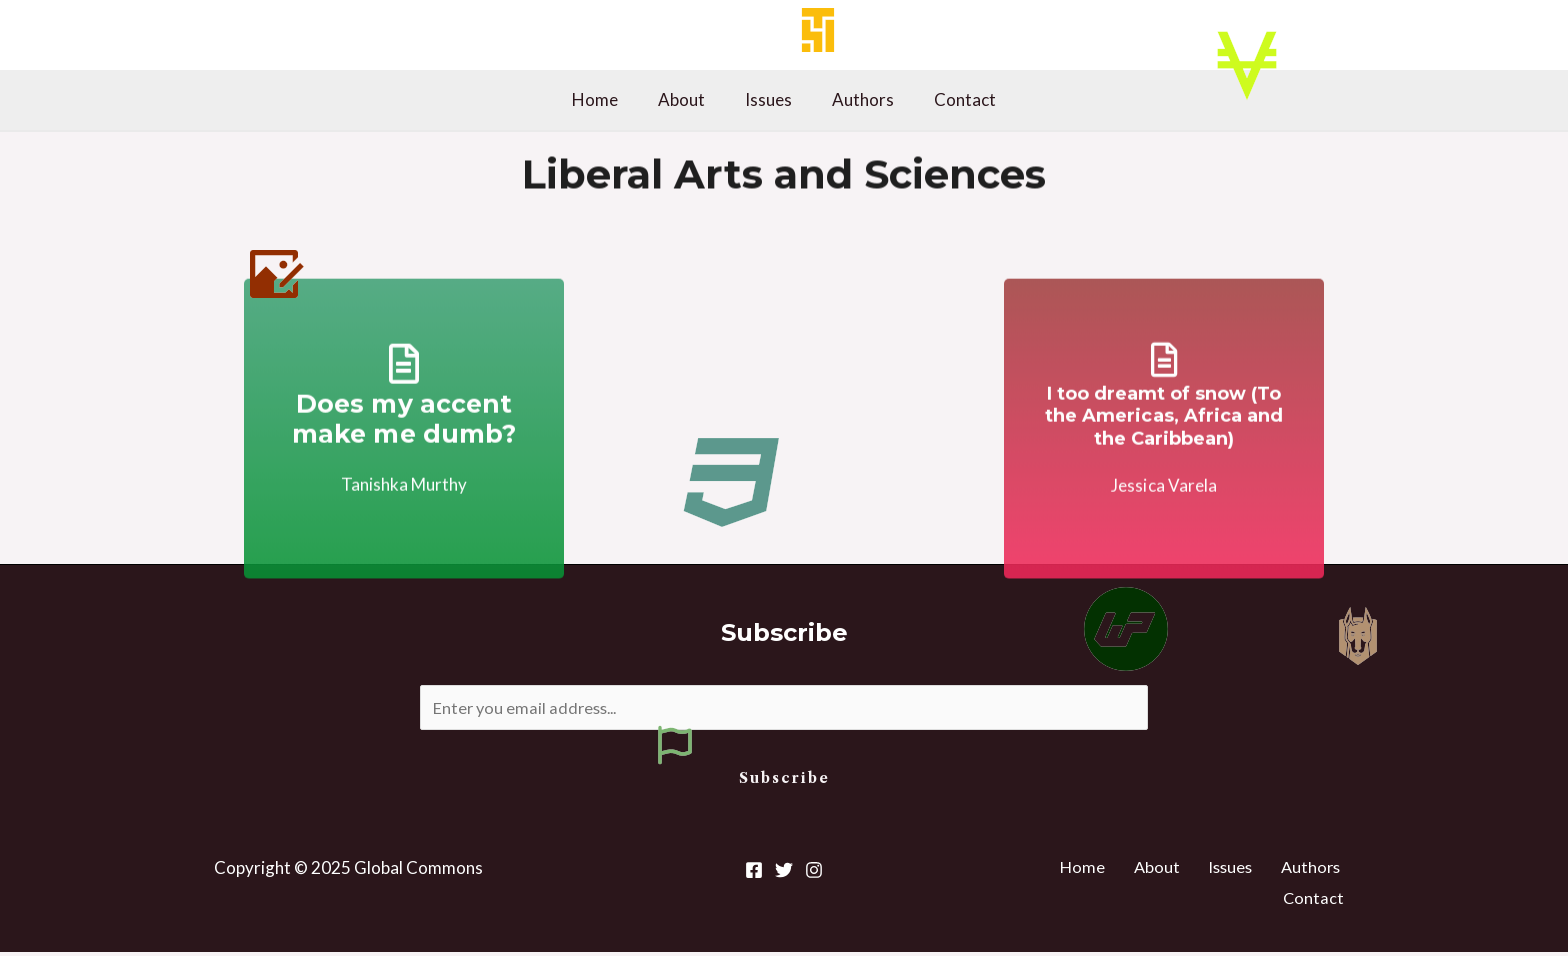  Describe the element at coordinates (274, 274) in the screenshot. I see `edit or modify an image` at that location.